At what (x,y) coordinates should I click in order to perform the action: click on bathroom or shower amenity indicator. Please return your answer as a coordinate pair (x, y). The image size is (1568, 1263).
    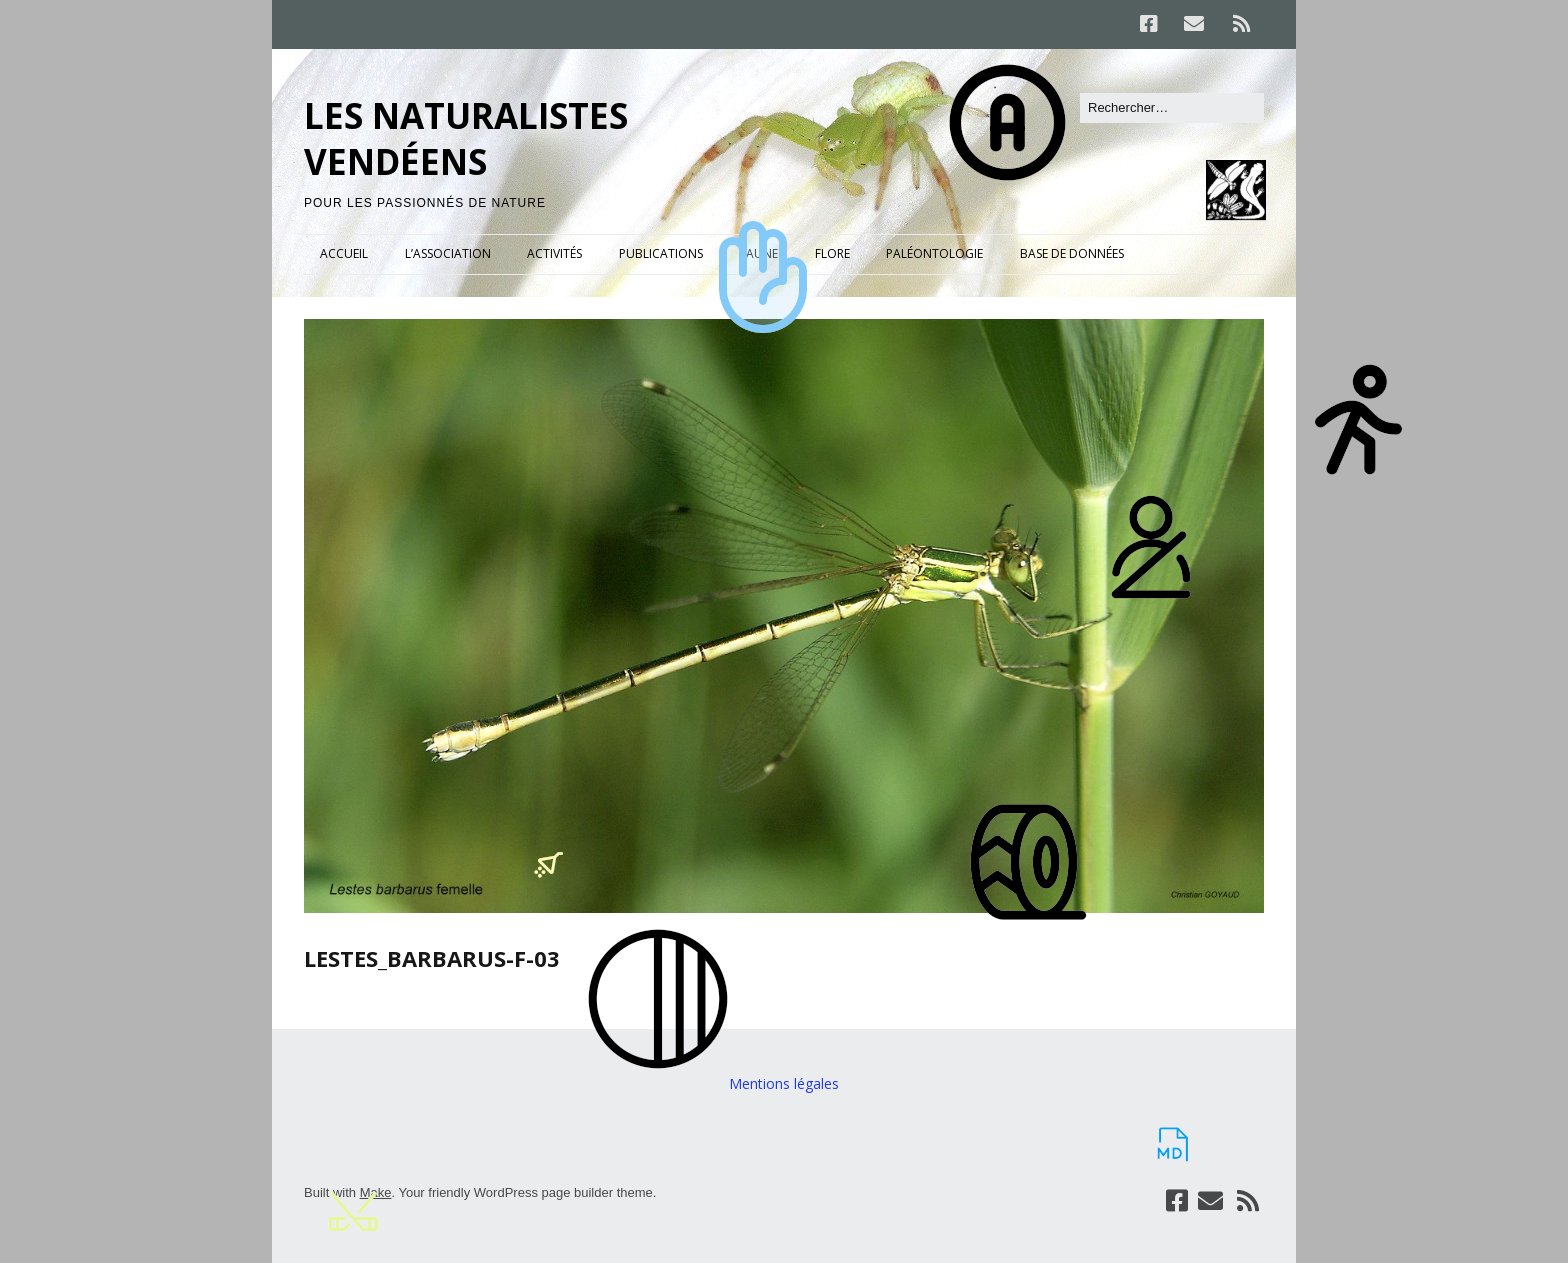
    Looking at the image, I should click on (548, 863).